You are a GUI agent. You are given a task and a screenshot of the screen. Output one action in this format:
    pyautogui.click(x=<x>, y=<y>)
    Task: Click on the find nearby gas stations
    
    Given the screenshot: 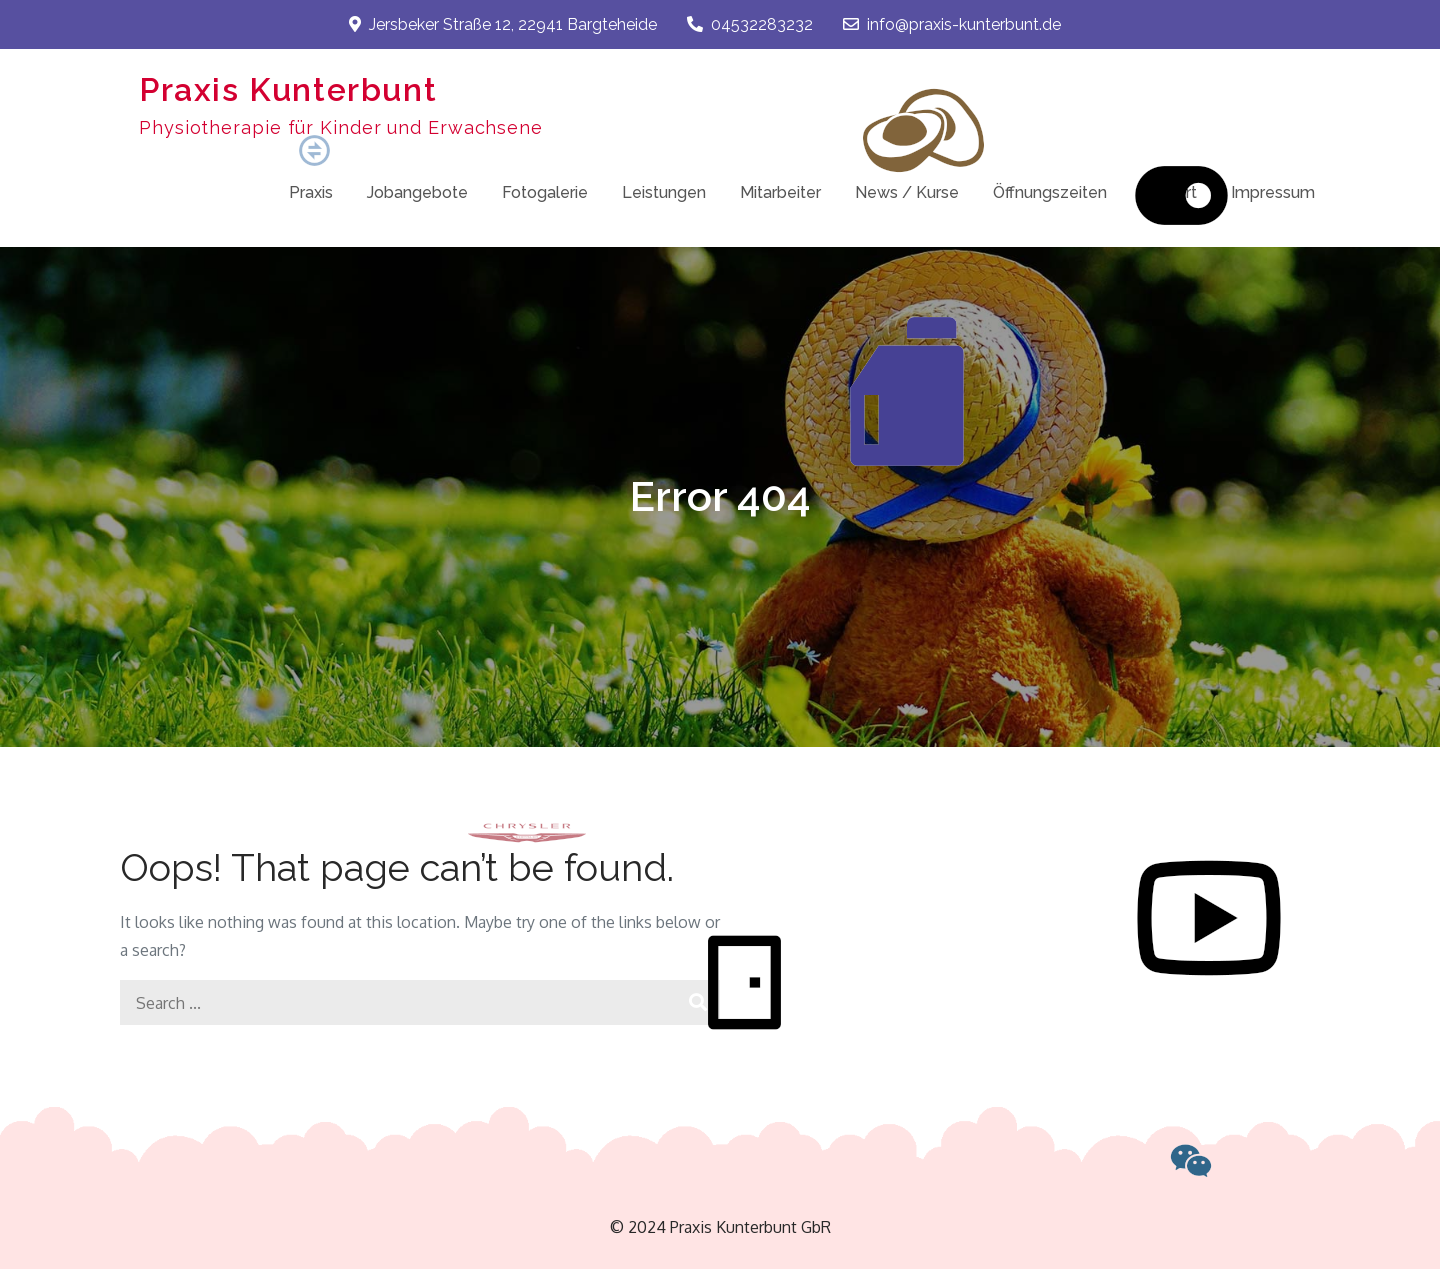 What is the action you would take?
    pyautogui.click(x=907, y=395)
    